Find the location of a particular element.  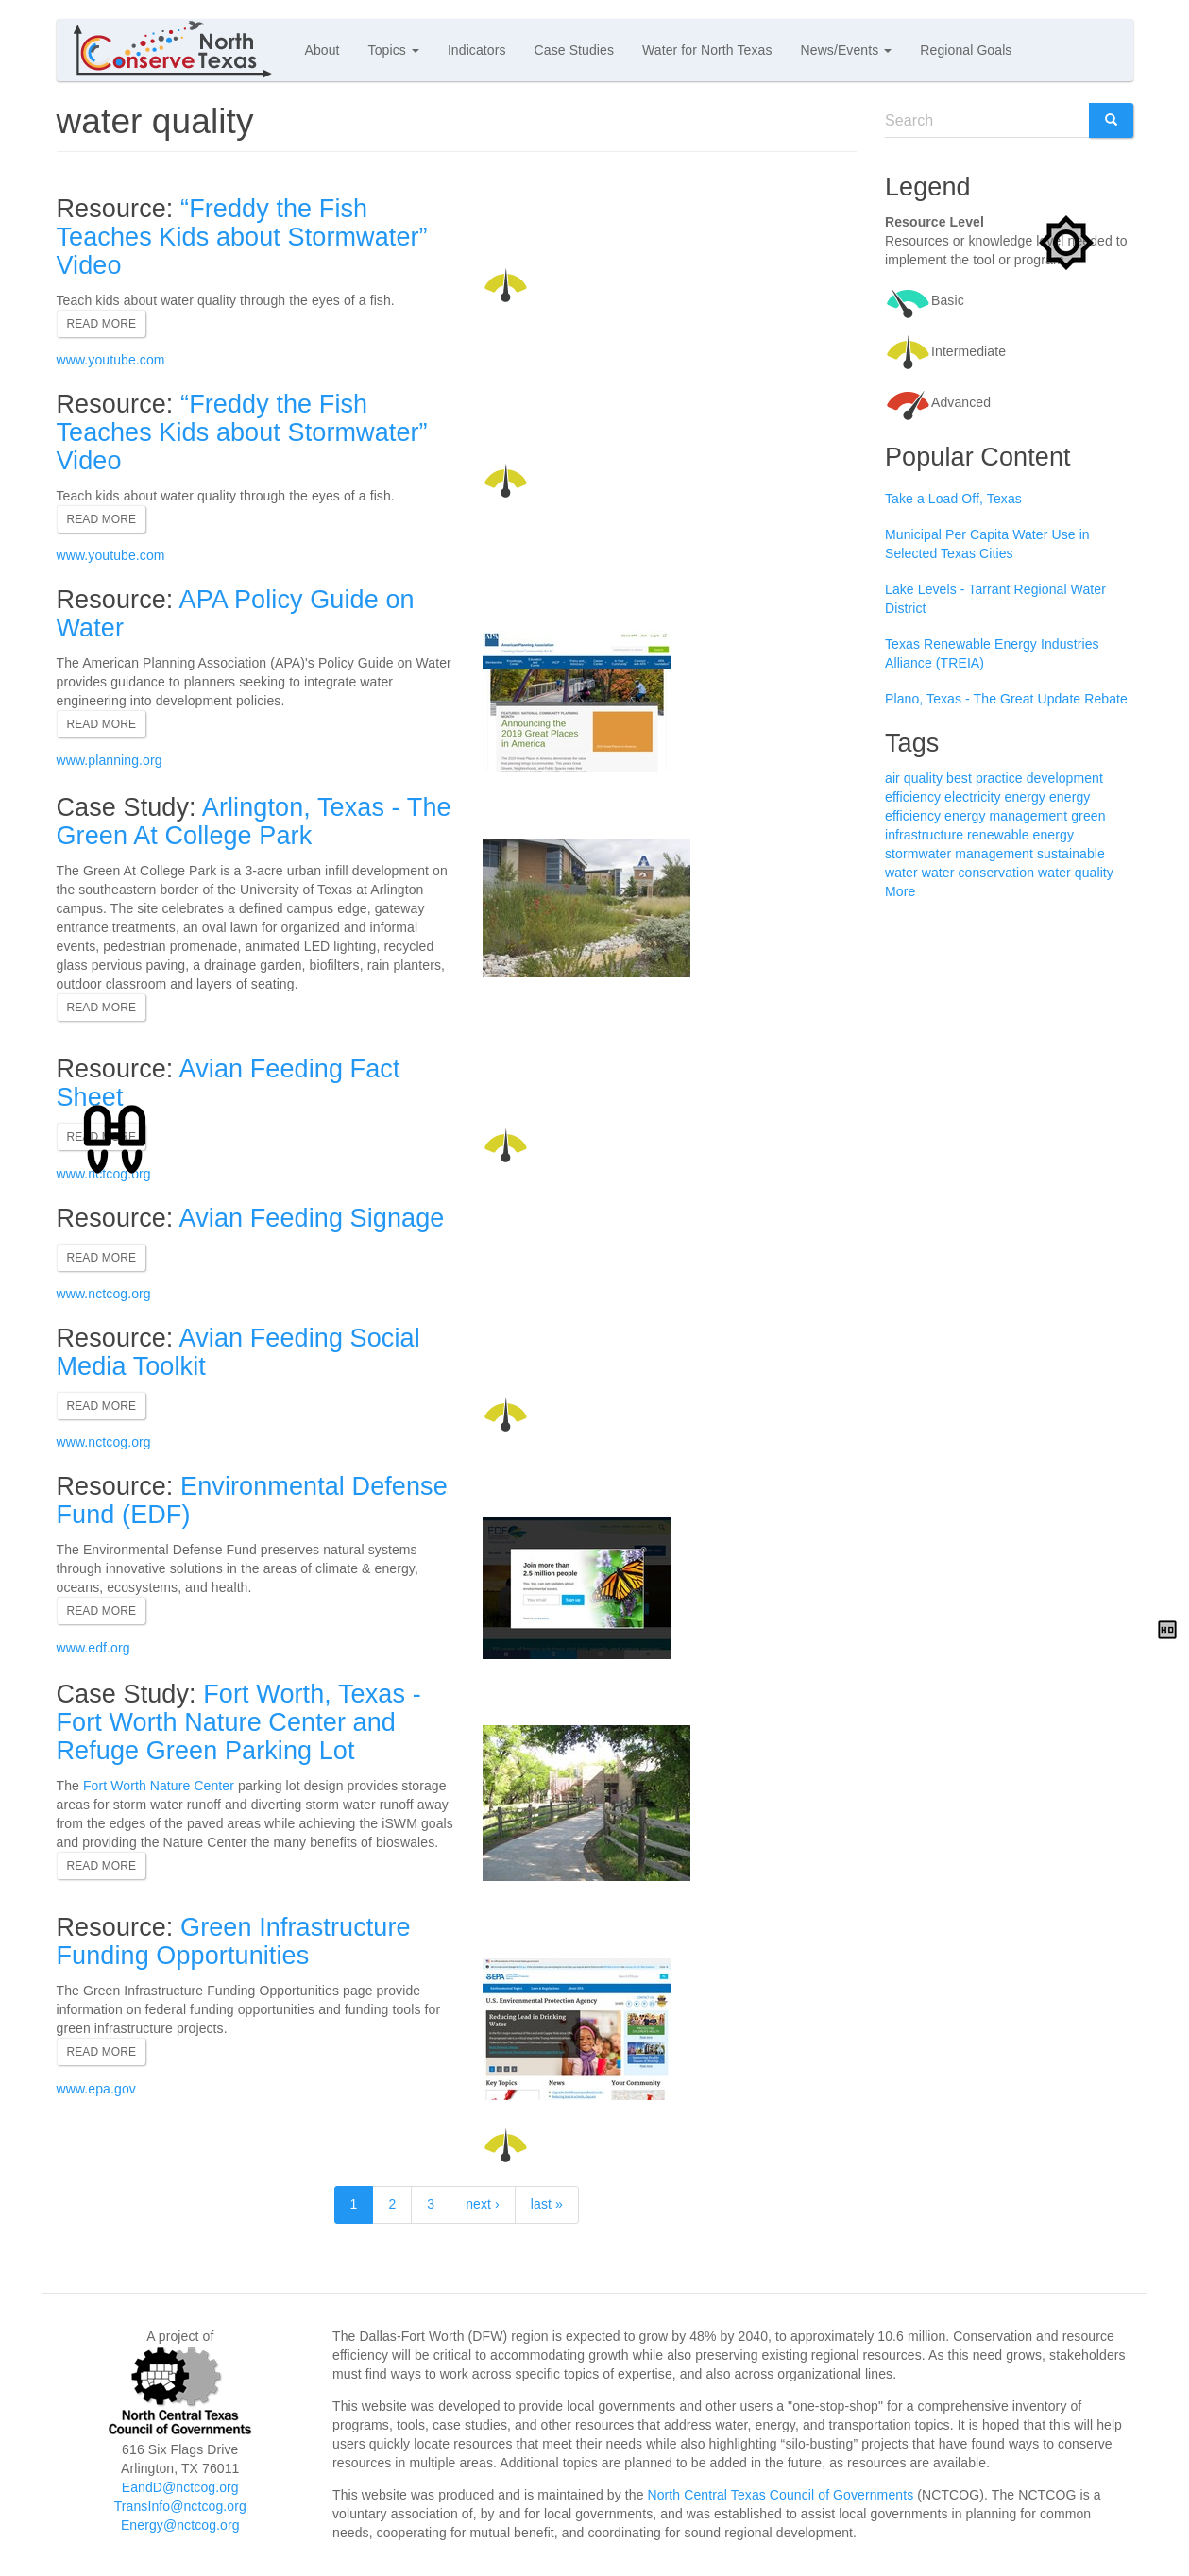

access jetpack or boost feature is located at coordinates (114, 1139).